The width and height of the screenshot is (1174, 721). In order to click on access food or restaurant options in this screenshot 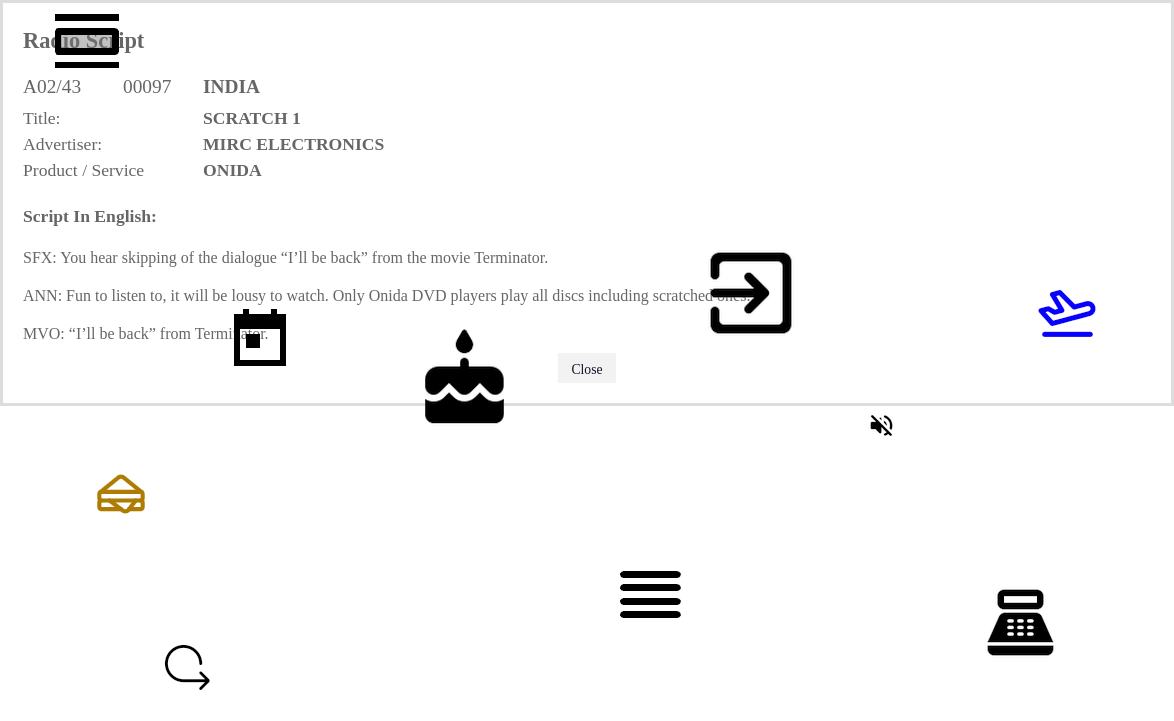, I will do `click(121, 494)`.